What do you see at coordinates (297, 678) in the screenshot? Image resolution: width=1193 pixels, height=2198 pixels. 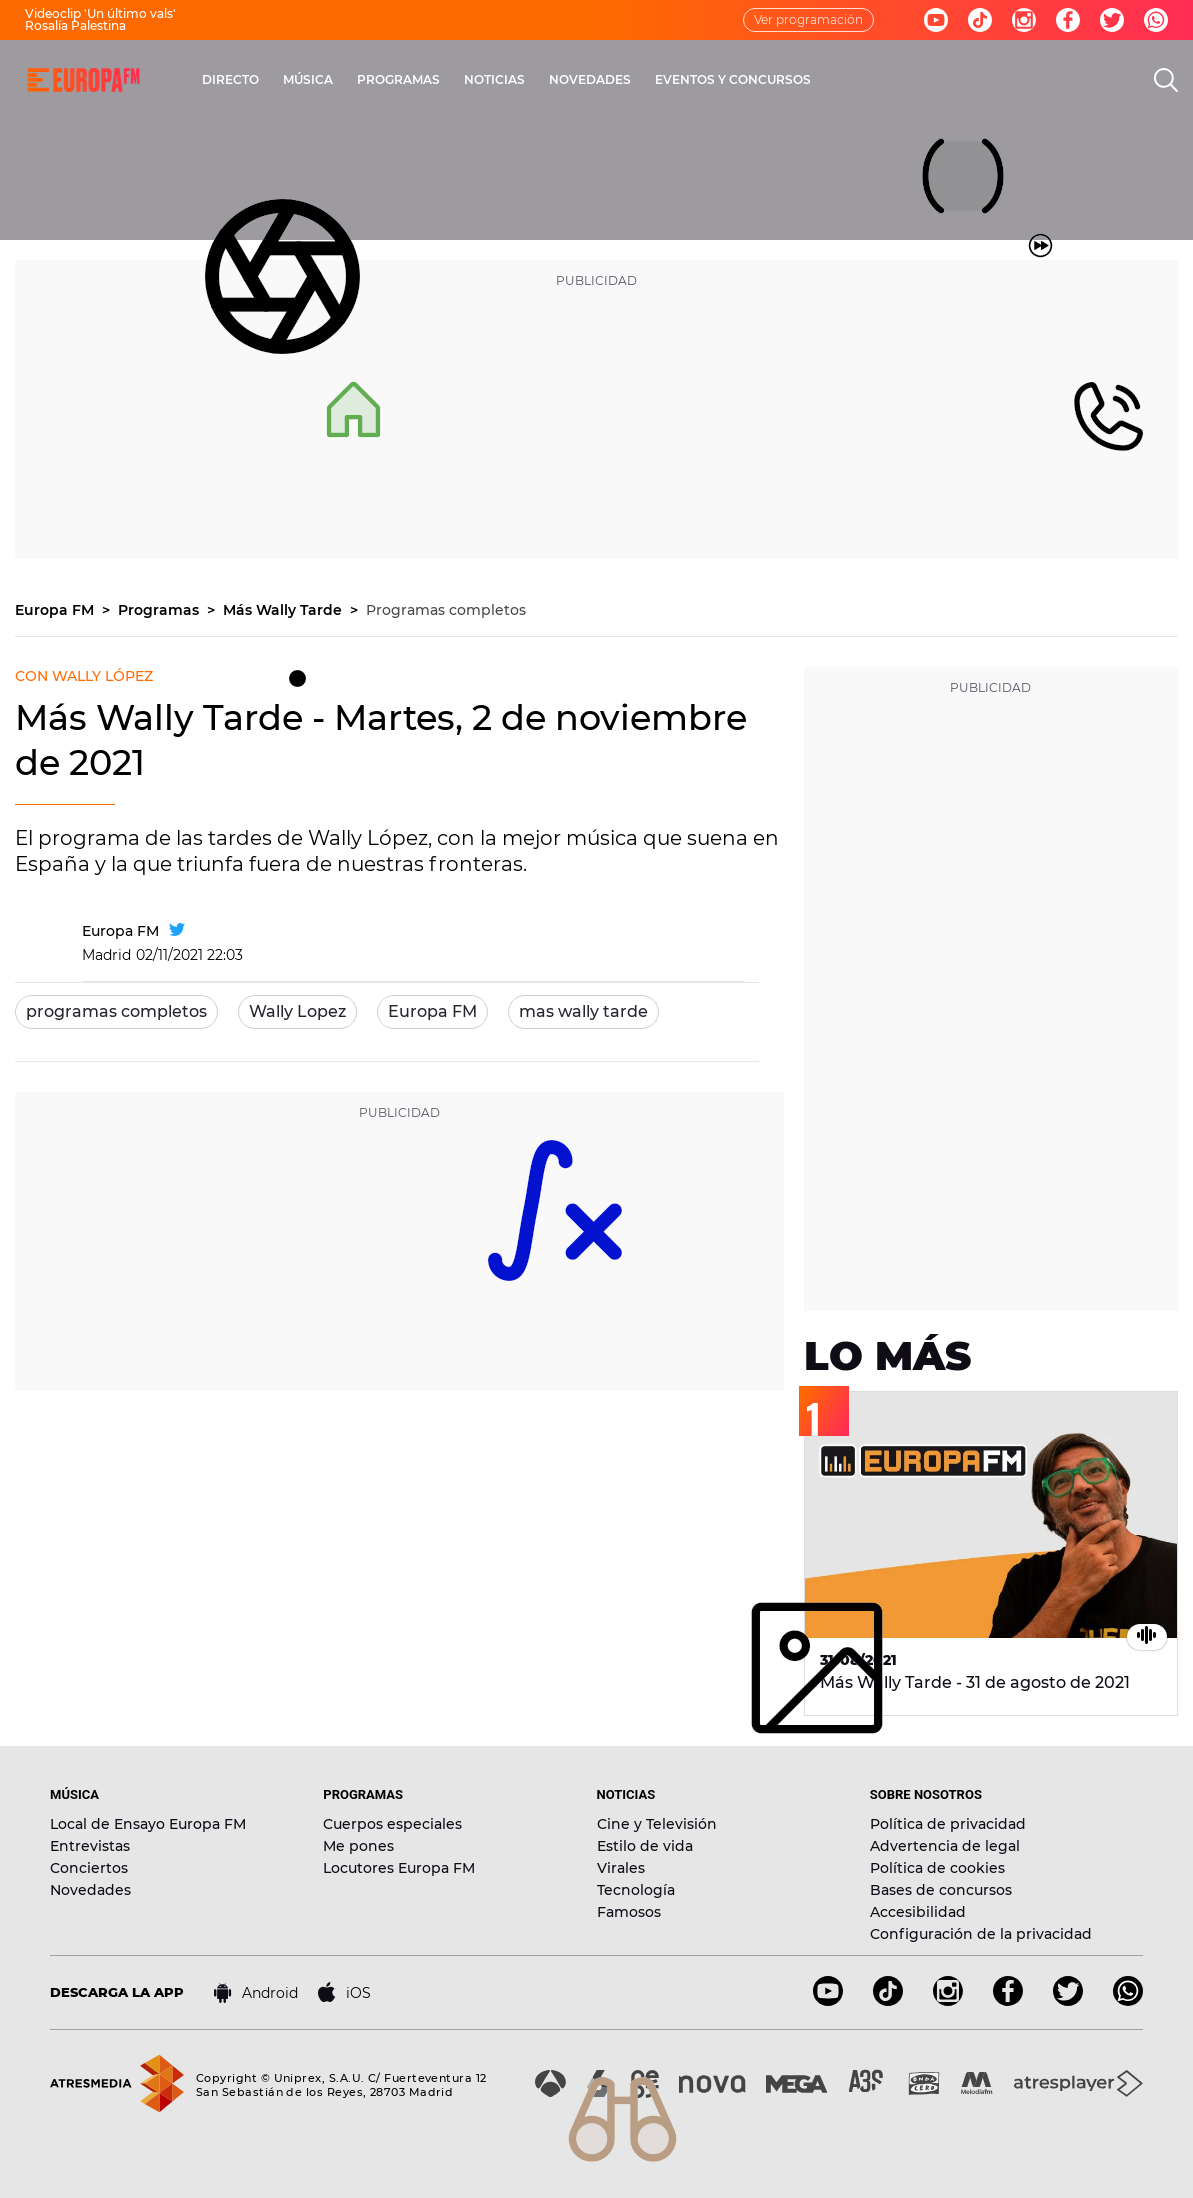 I see `indicates an unread notification or new item` at bounding box center [297, 678].